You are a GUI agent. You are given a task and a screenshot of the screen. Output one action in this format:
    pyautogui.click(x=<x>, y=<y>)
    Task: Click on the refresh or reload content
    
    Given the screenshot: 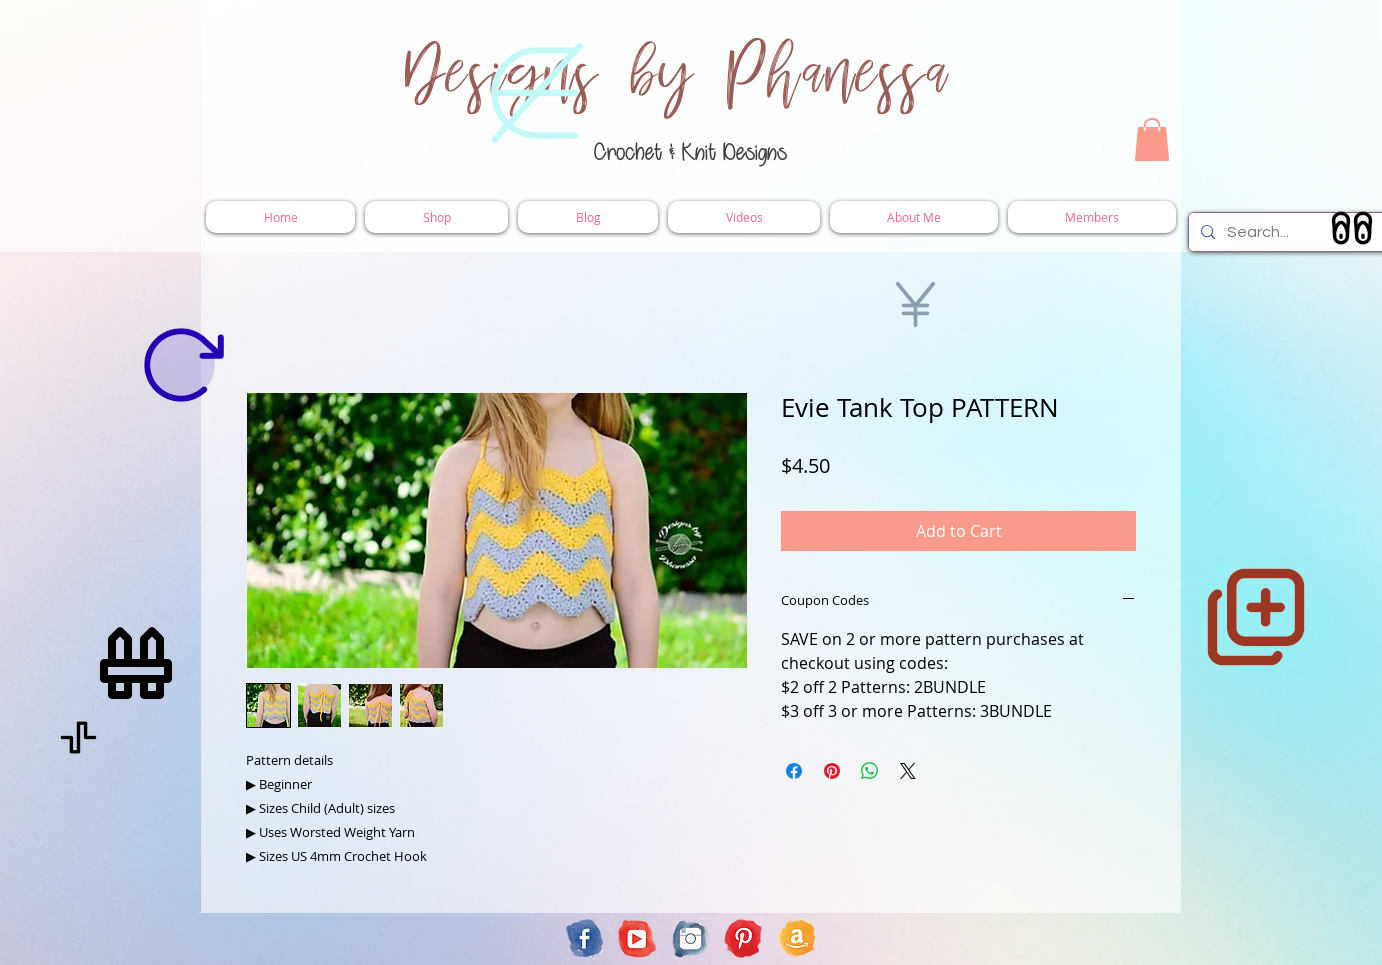 What is the action you would take?
    pyautogui.click(x=181, y=365)
    